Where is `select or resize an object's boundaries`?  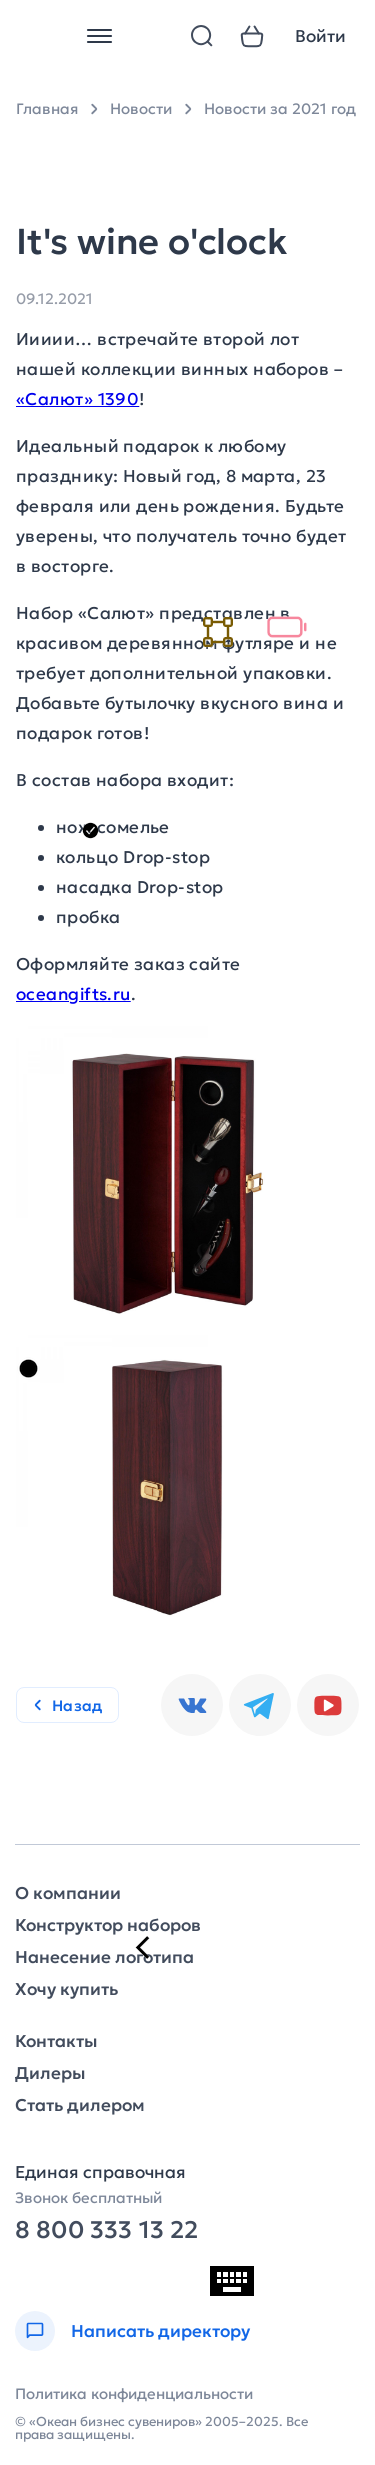
select or resize an object's boundaries is located at coordinates (218, 632).